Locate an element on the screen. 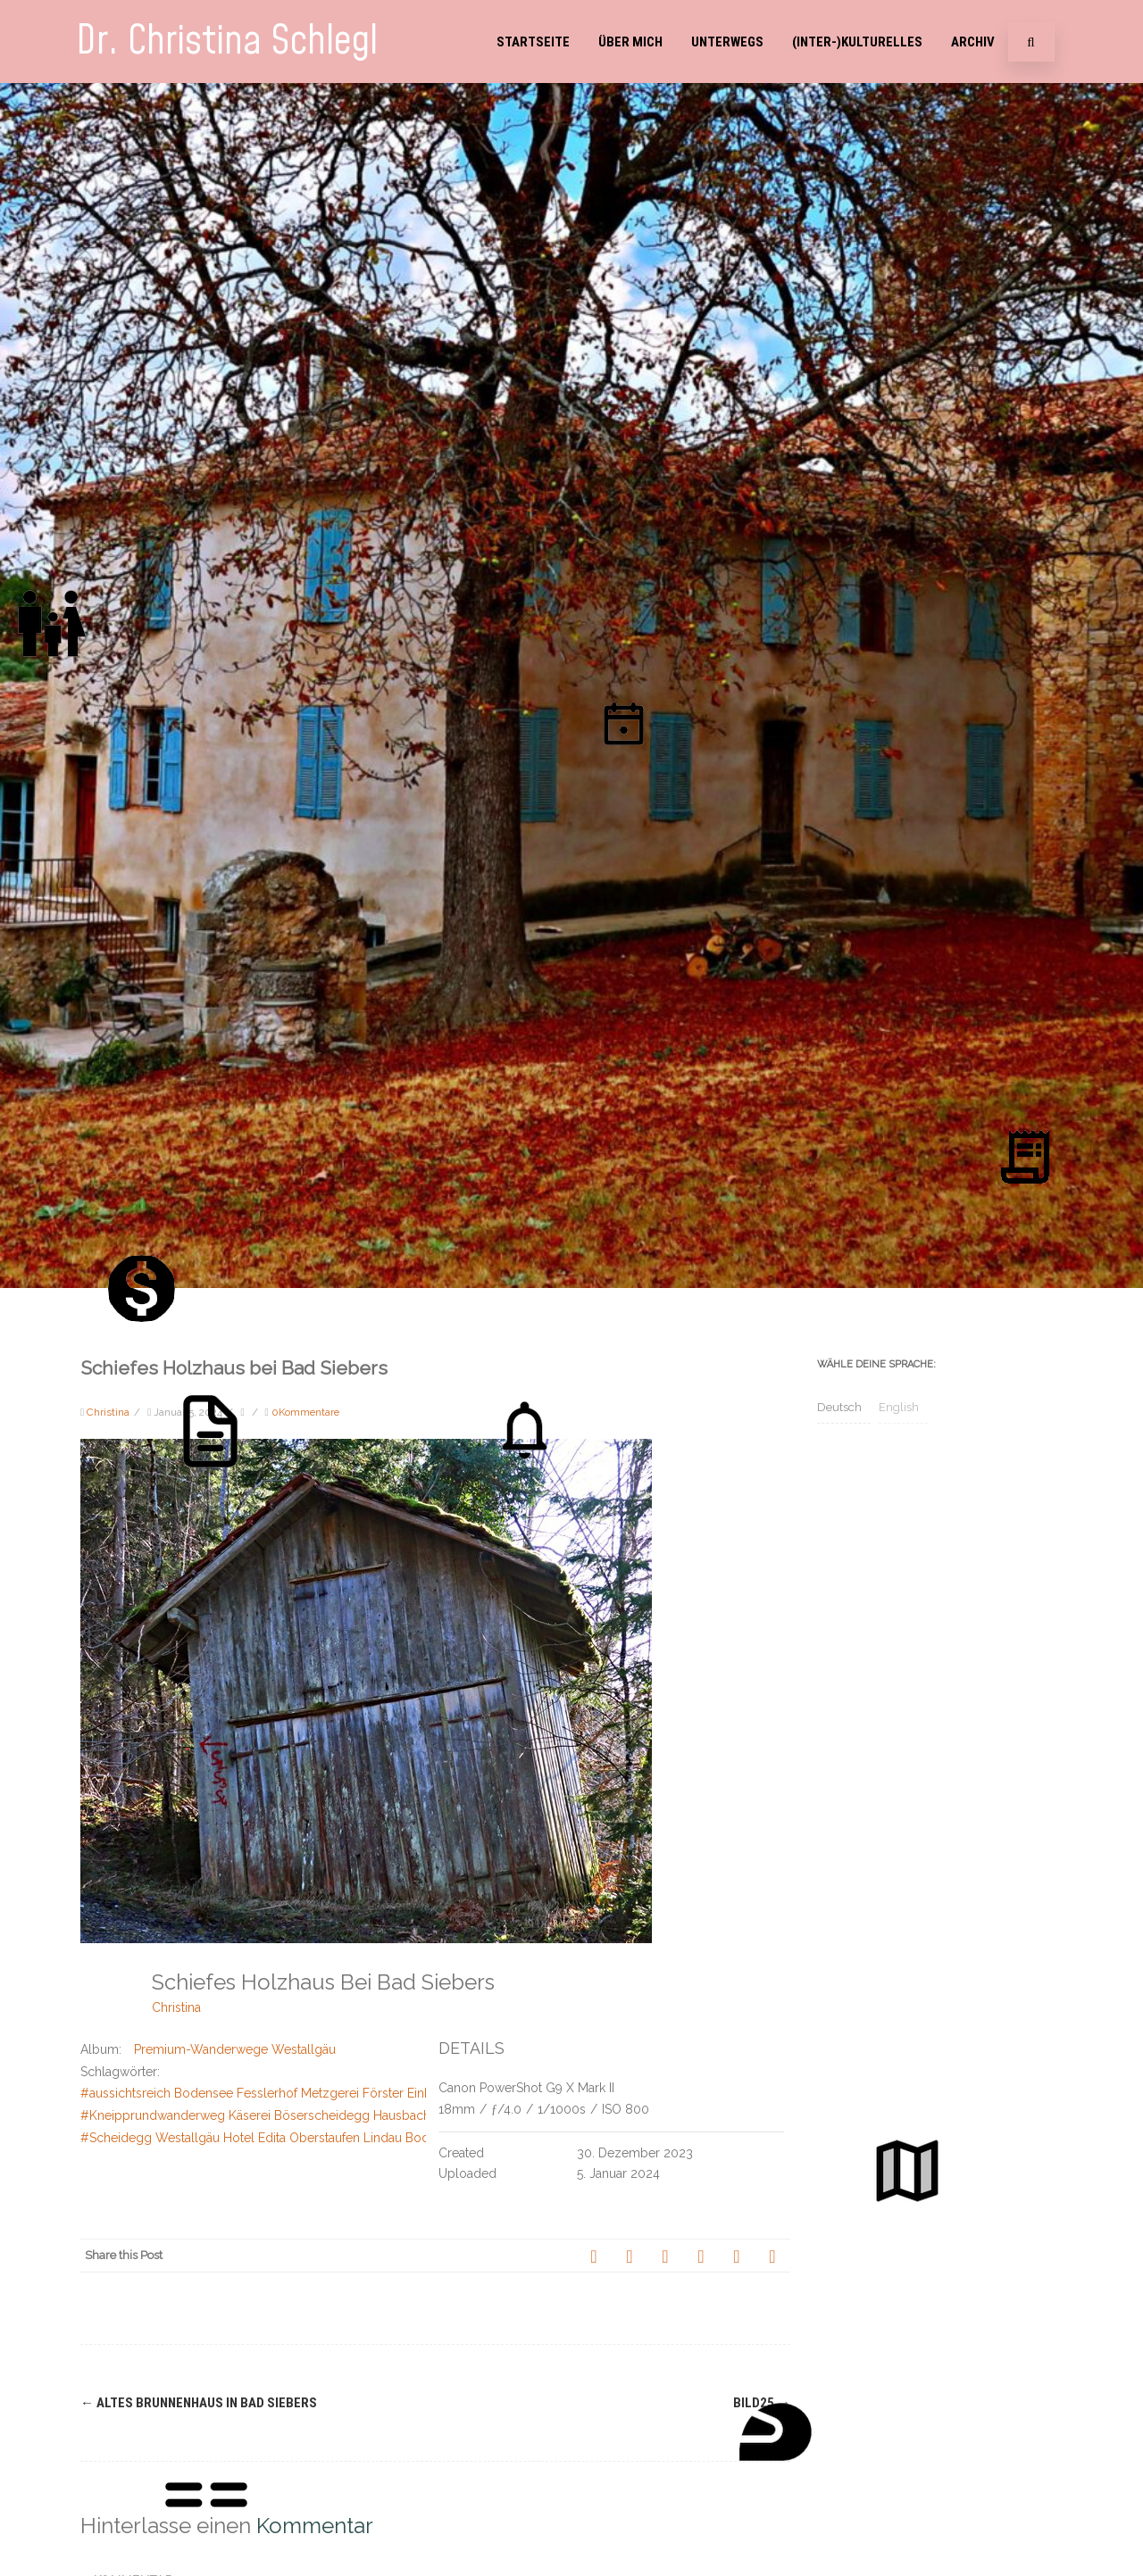  access motorsports or racing content is located at coordinates (775, 2431).